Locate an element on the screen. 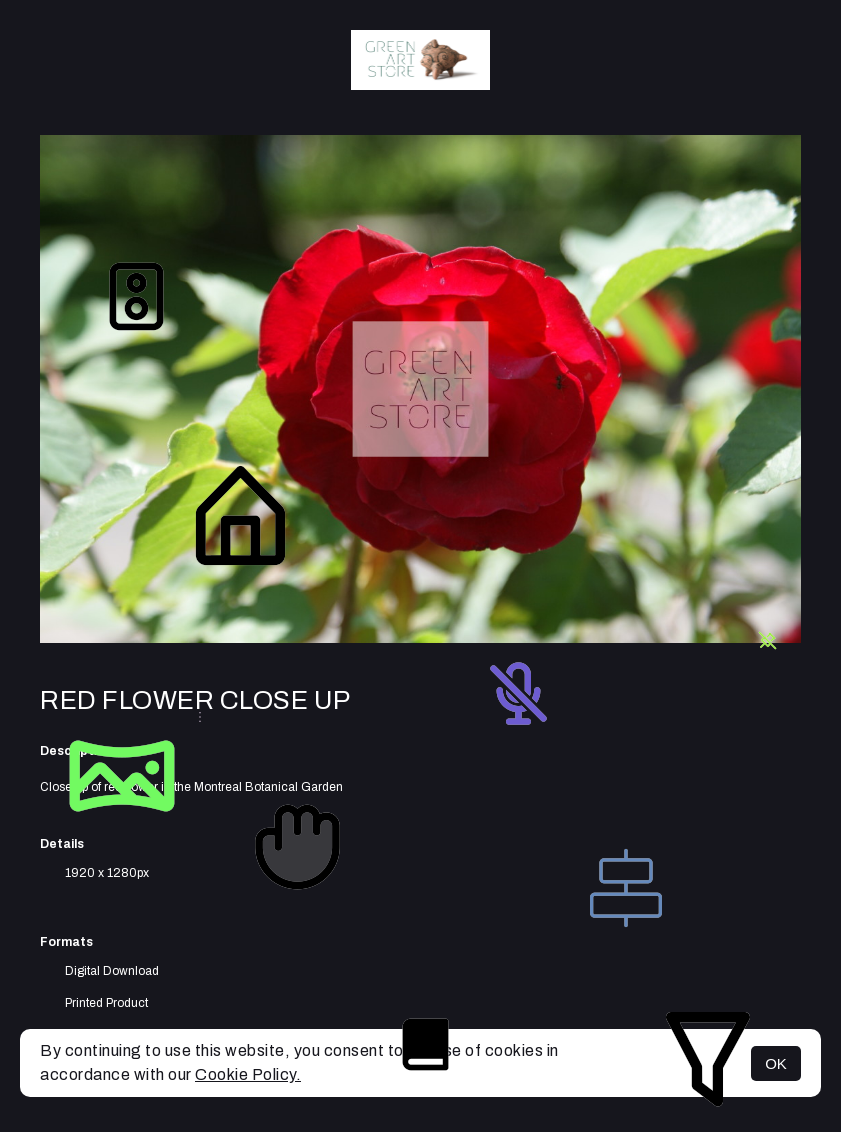 The image size is (841, 1132). open more options menu is located at coordinates (200, 717).